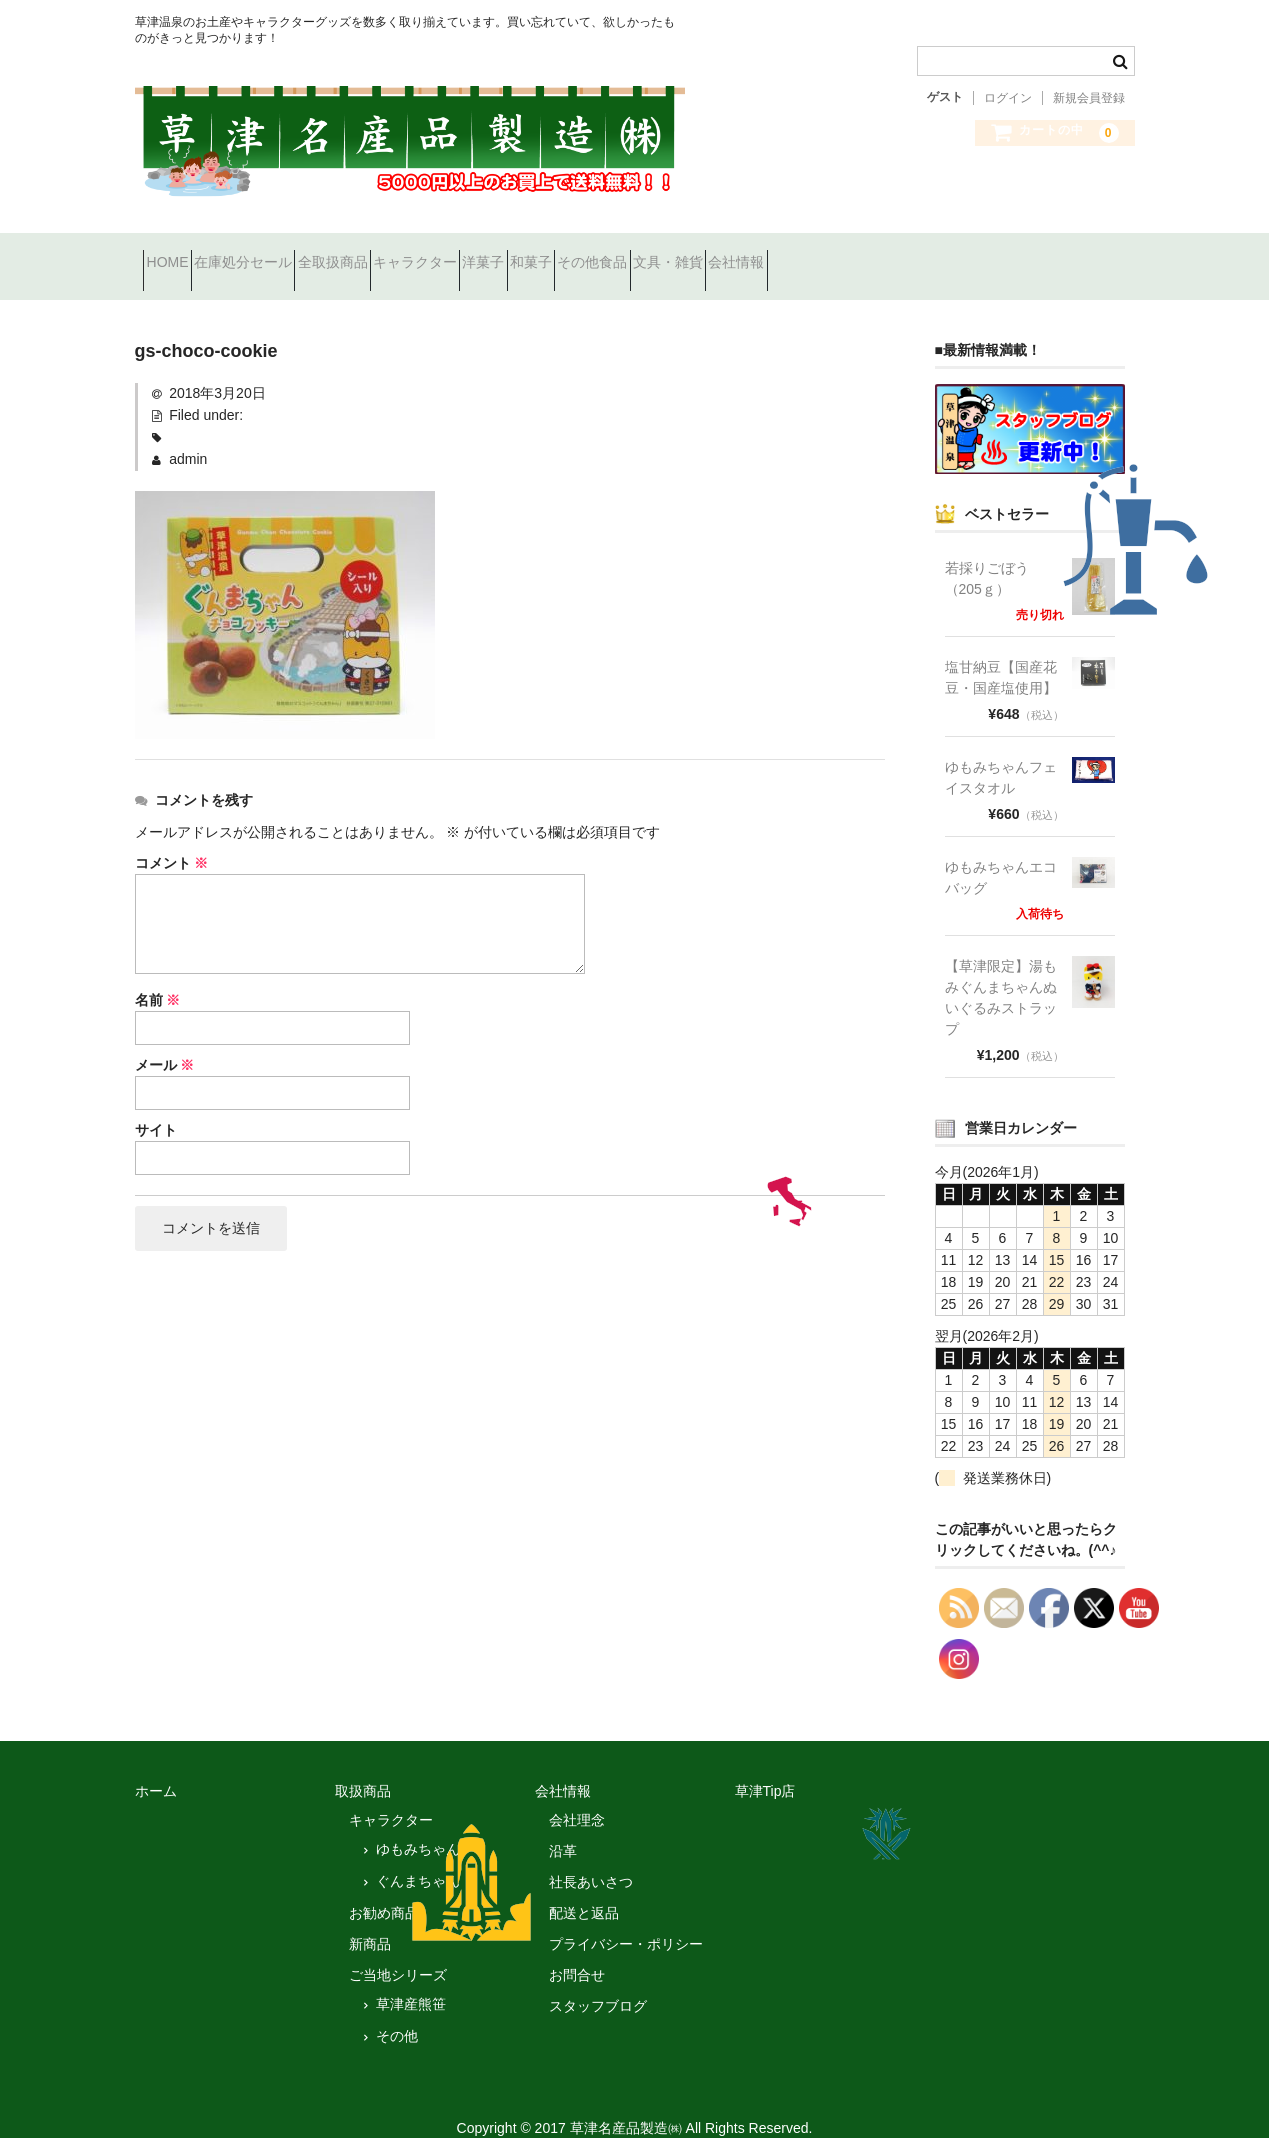  I want to click on select italy as your country or region, so click(789, 1201).